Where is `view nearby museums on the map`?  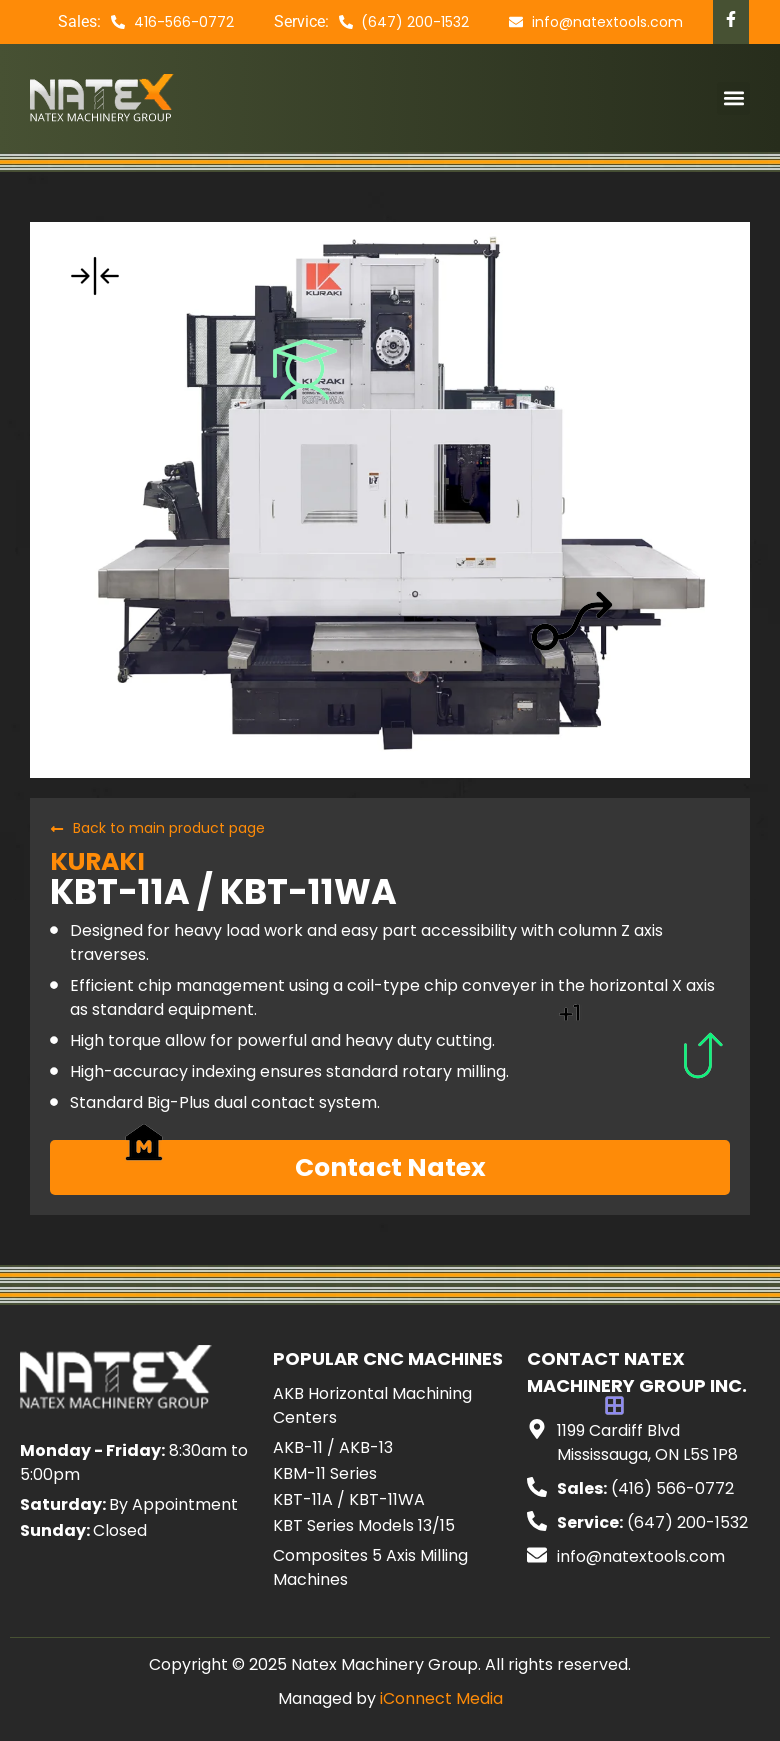 view nearby museums on the map is located at coordinates (144, 1142).